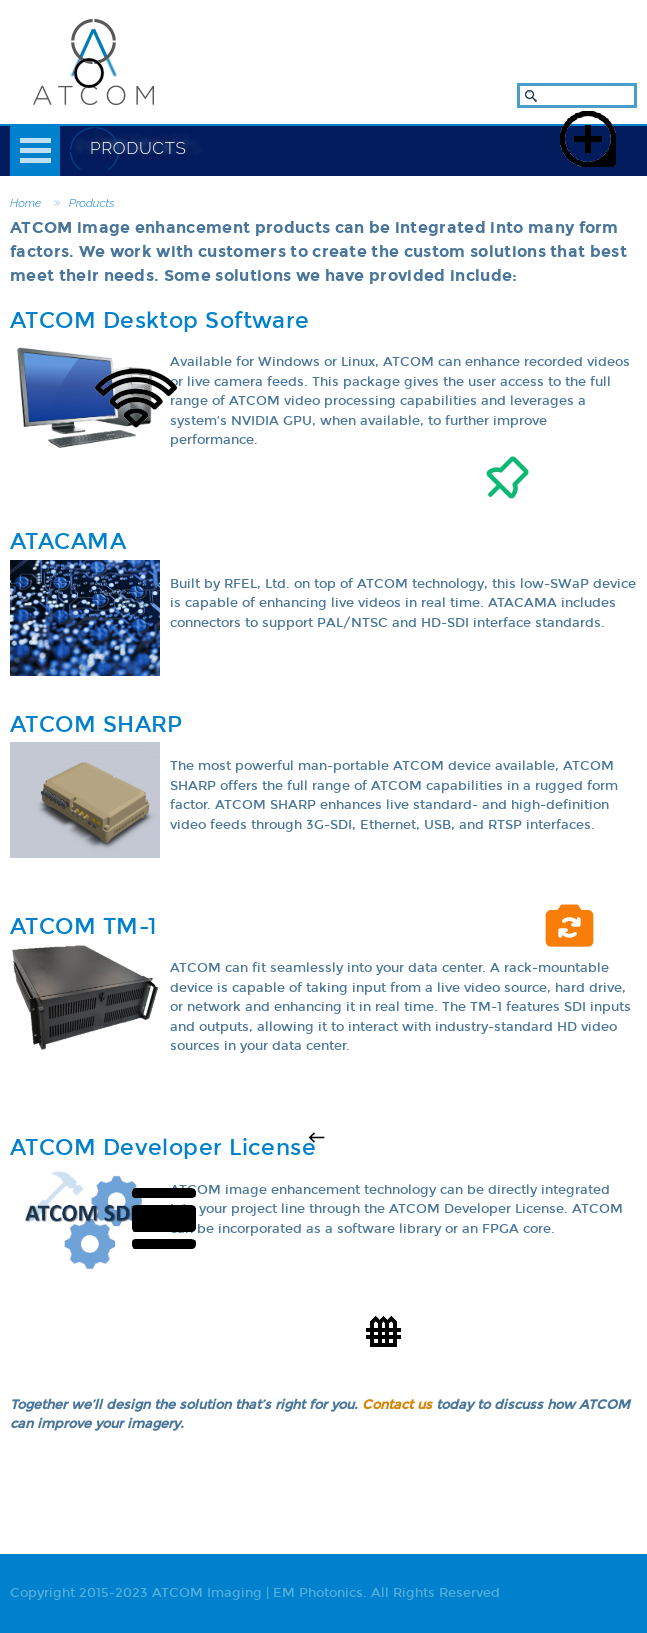 This screenshot has height=1633, width=647. What do you see at coordinates (383, 1331) in the screenshot?
I see `access fence or boundary settings` at bounding box center [383, 1331].